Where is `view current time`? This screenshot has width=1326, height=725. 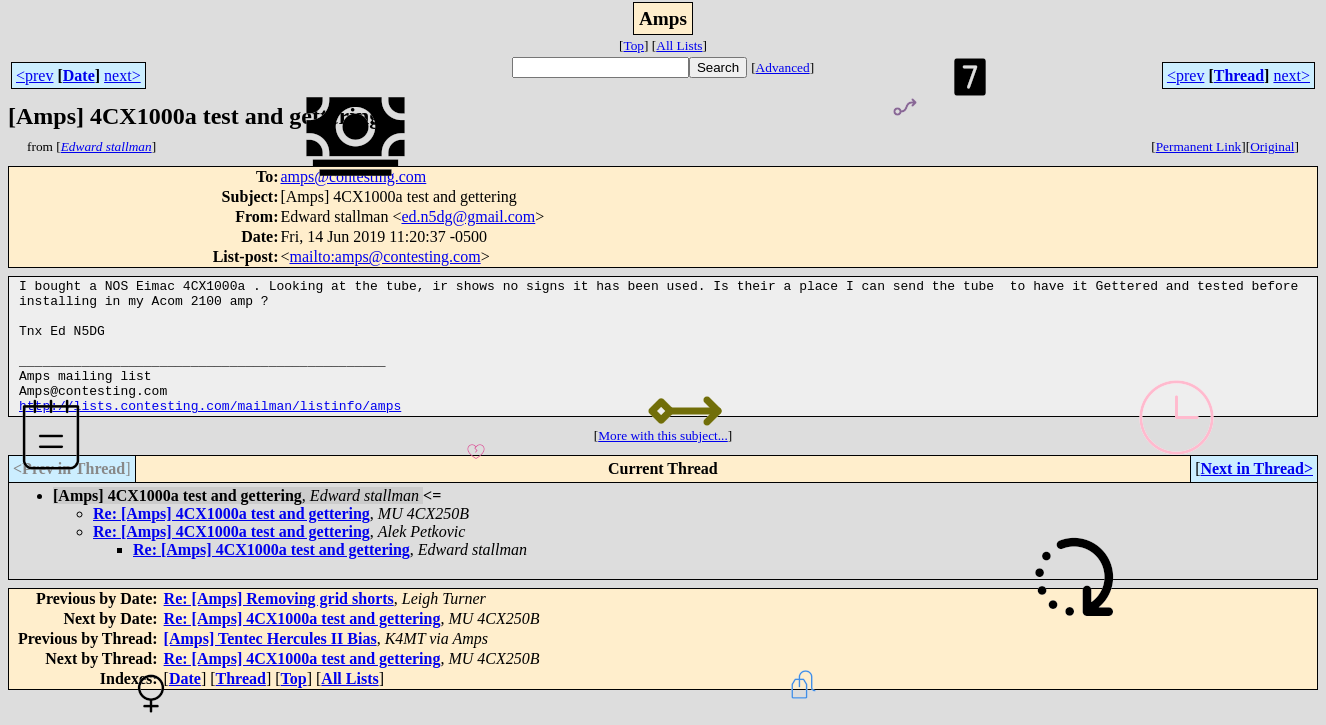 view current time is located at coordinates (1176, 417).